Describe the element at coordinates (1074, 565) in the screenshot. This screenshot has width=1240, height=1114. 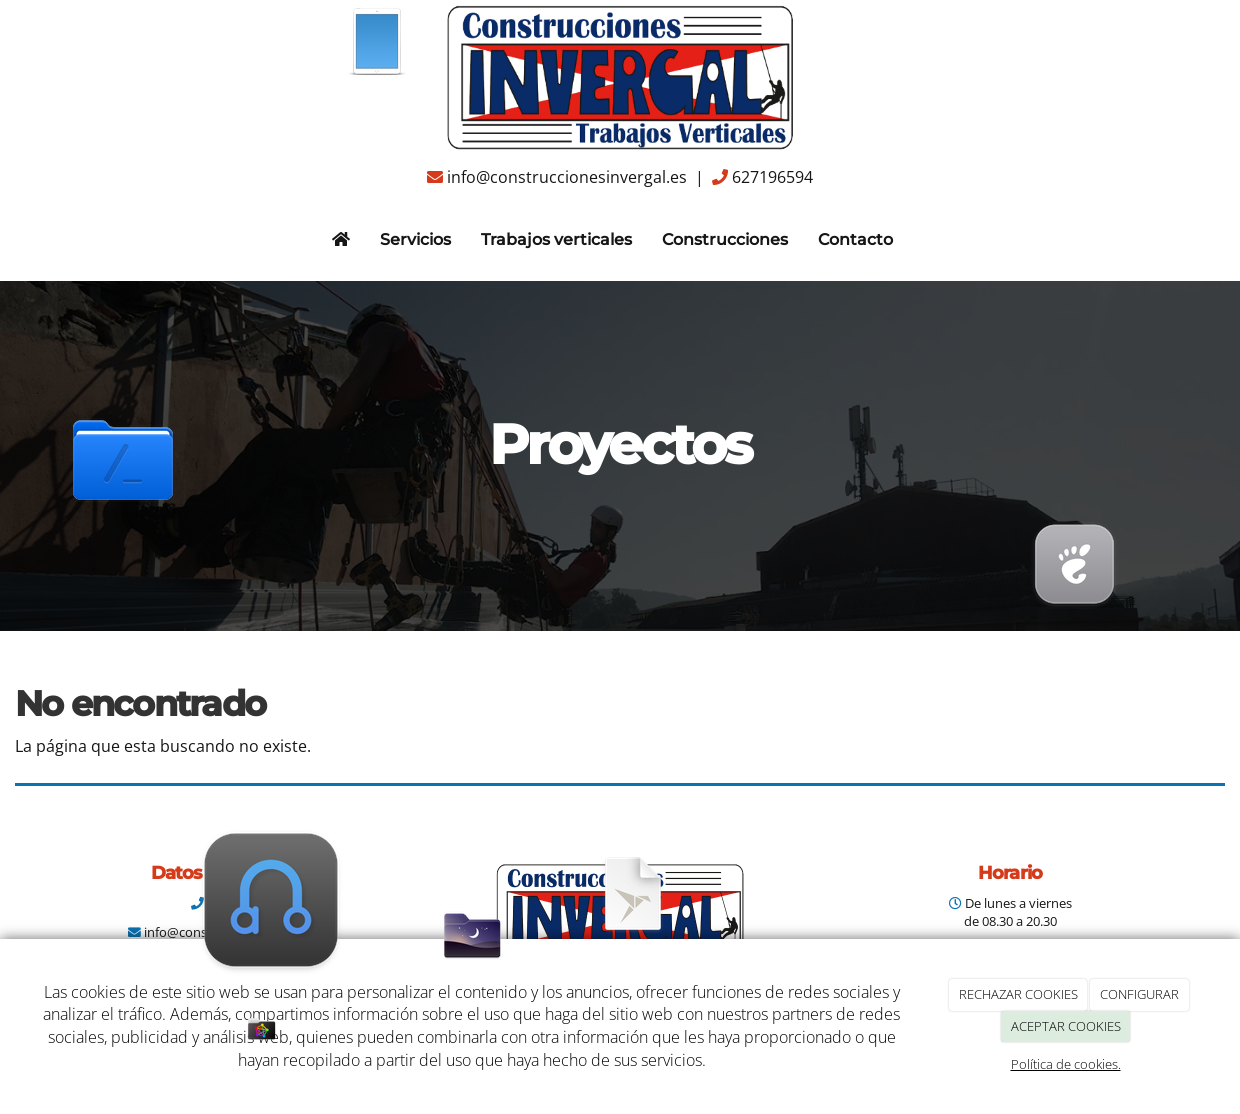
I see `access GNOME desktop configuration settings` at that location.